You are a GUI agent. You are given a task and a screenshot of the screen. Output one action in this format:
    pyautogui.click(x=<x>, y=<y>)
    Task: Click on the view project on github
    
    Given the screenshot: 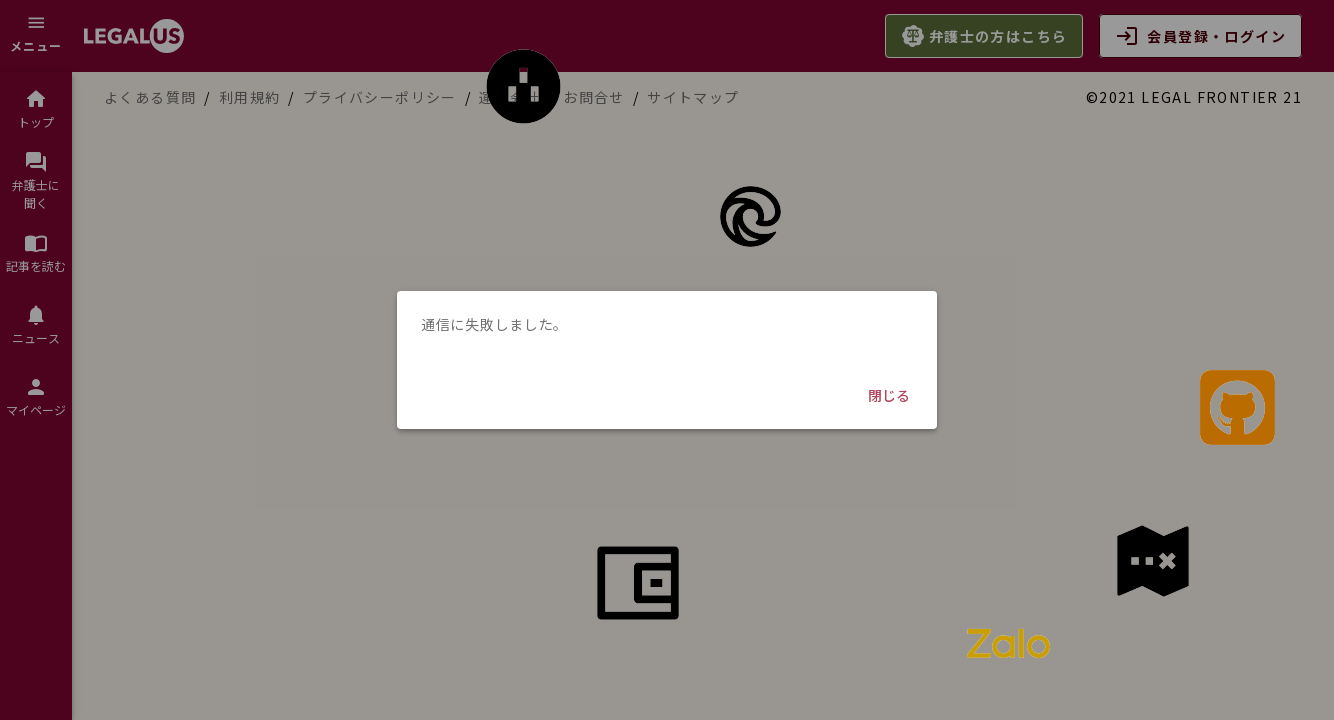 What is the action you would take?
    pyautogui.click(x=1237, y=407)
    